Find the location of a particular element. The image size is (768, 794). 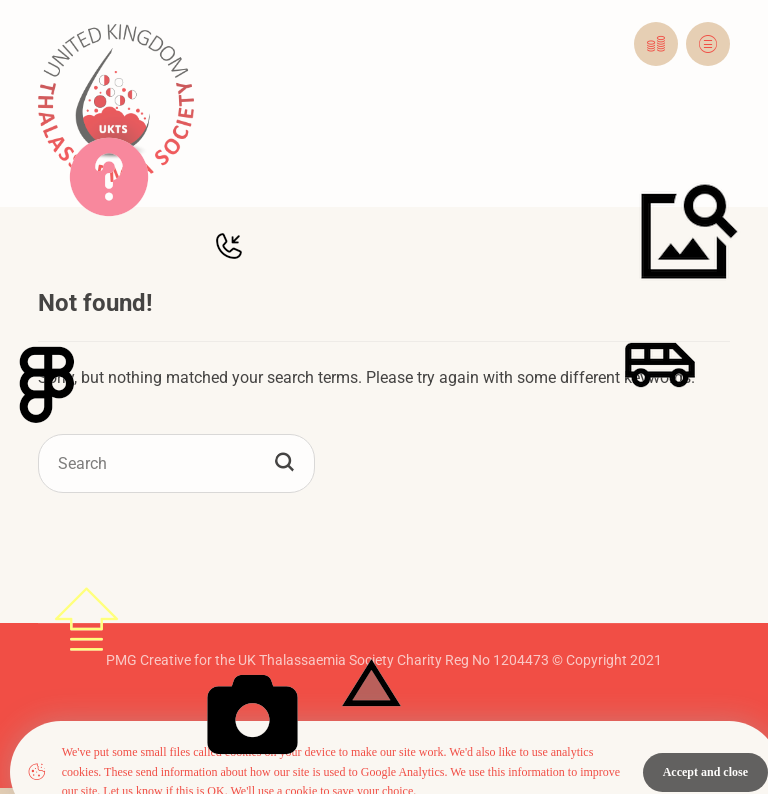

indicates an incoming phone call is located at coordinates (229, 245).